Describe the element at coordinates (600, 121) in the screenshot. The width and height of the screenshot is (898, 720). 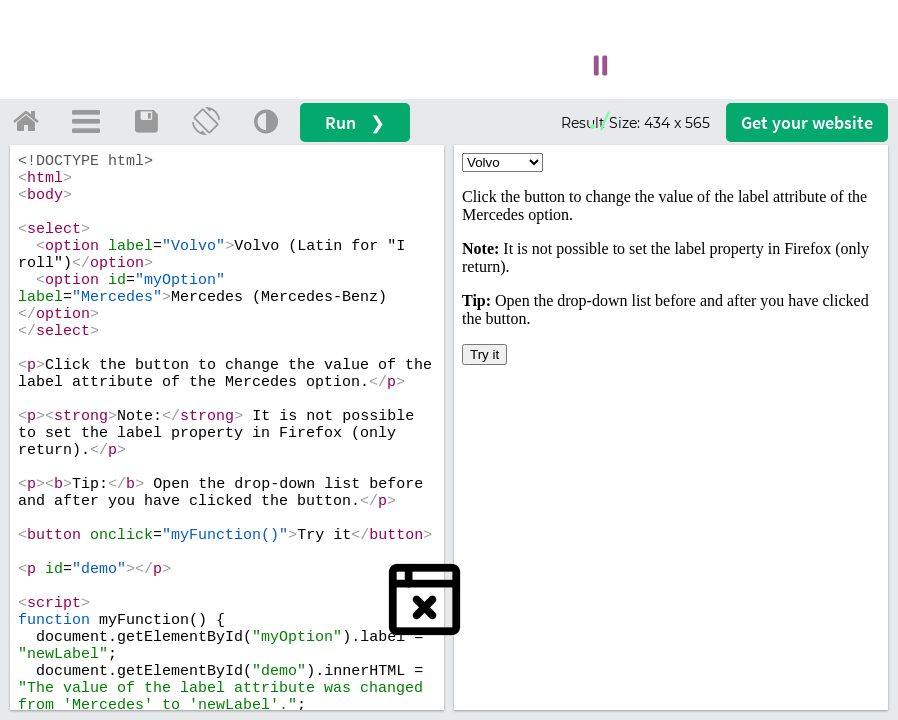
I see `indicates a relative file path reference` at that location.